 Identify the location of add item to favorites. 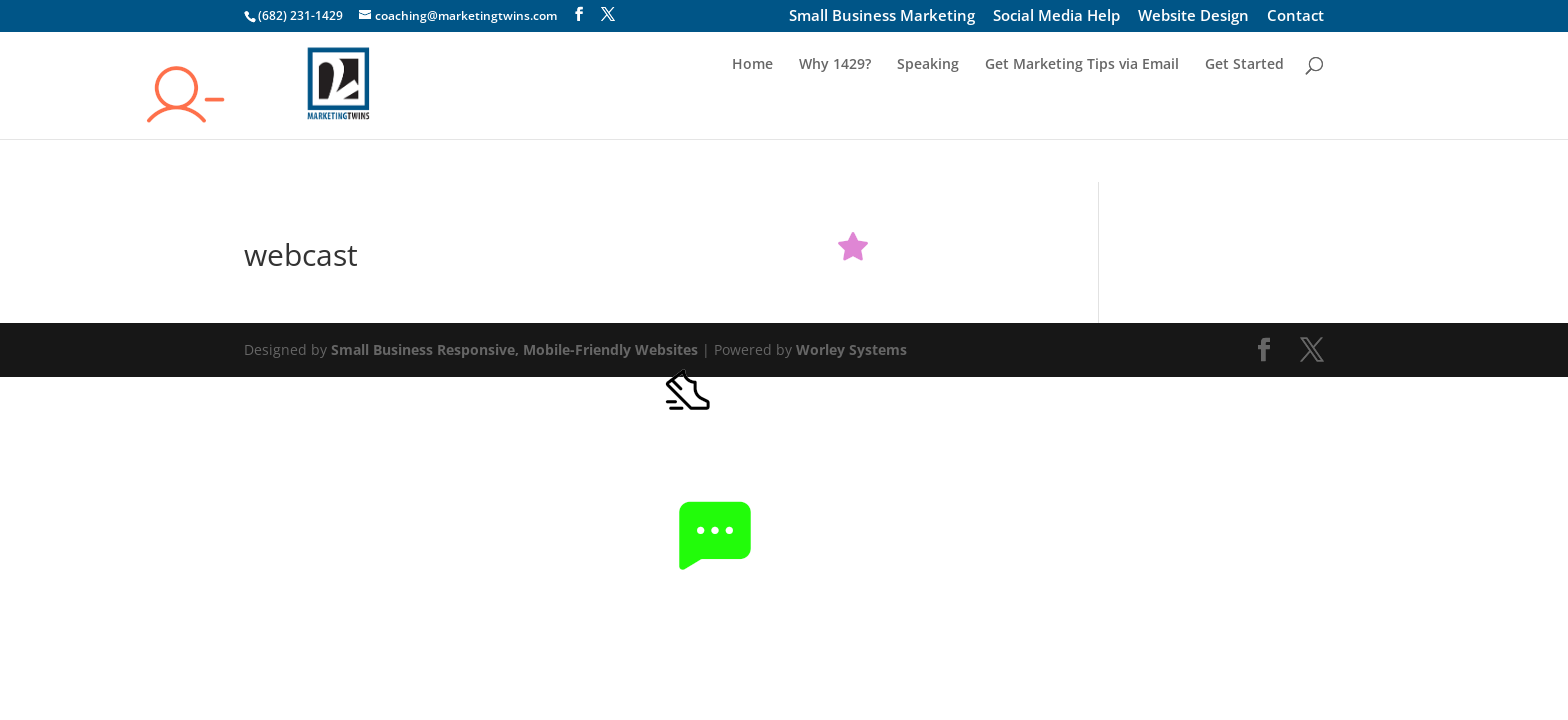
(853, 247).